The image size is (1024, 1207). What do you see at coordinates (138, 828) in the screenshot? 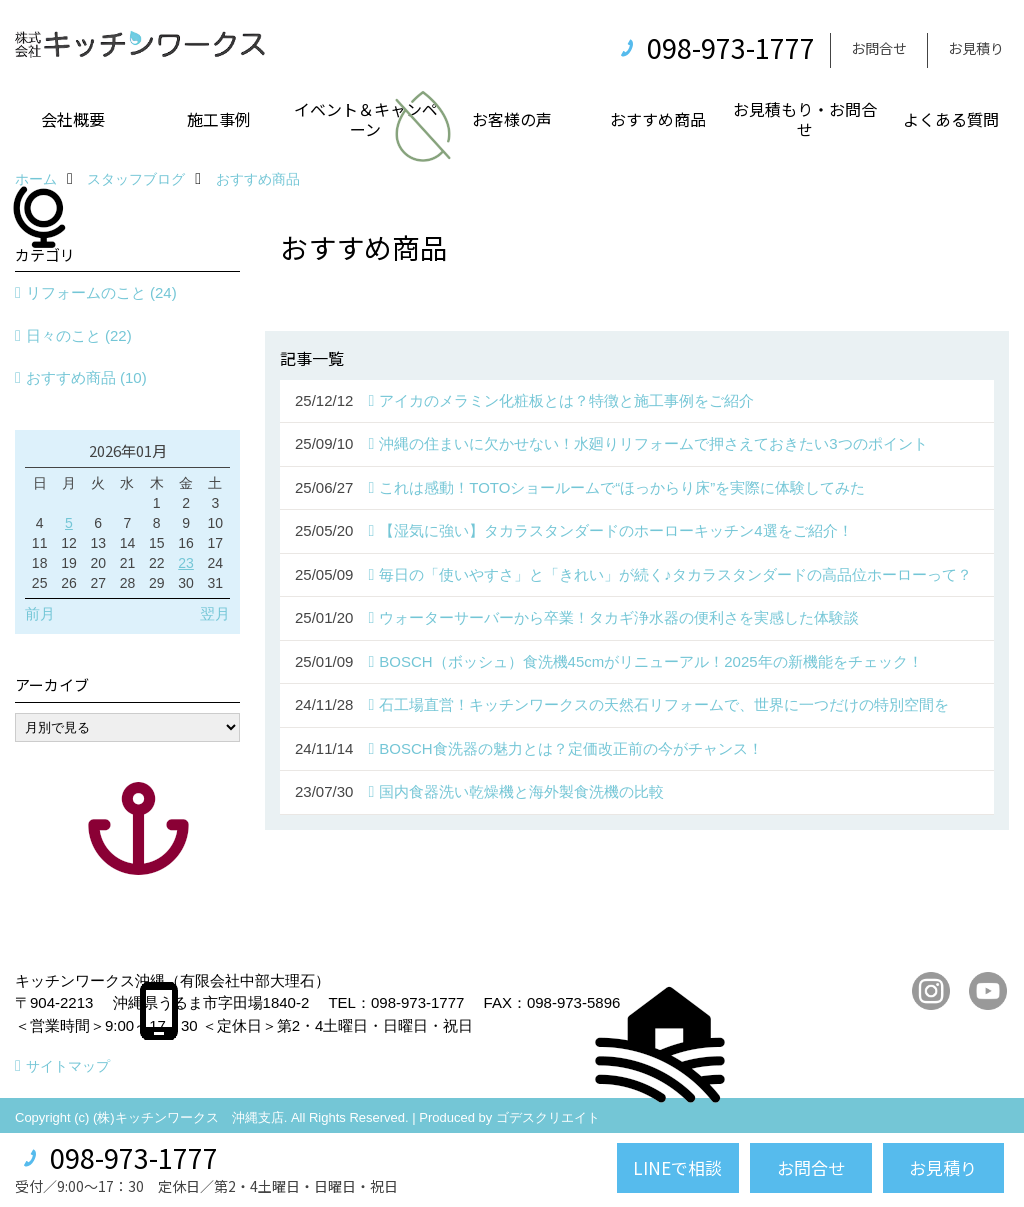
I see `navigate to anchor point or bookmark` at bounding box center [138, 828].